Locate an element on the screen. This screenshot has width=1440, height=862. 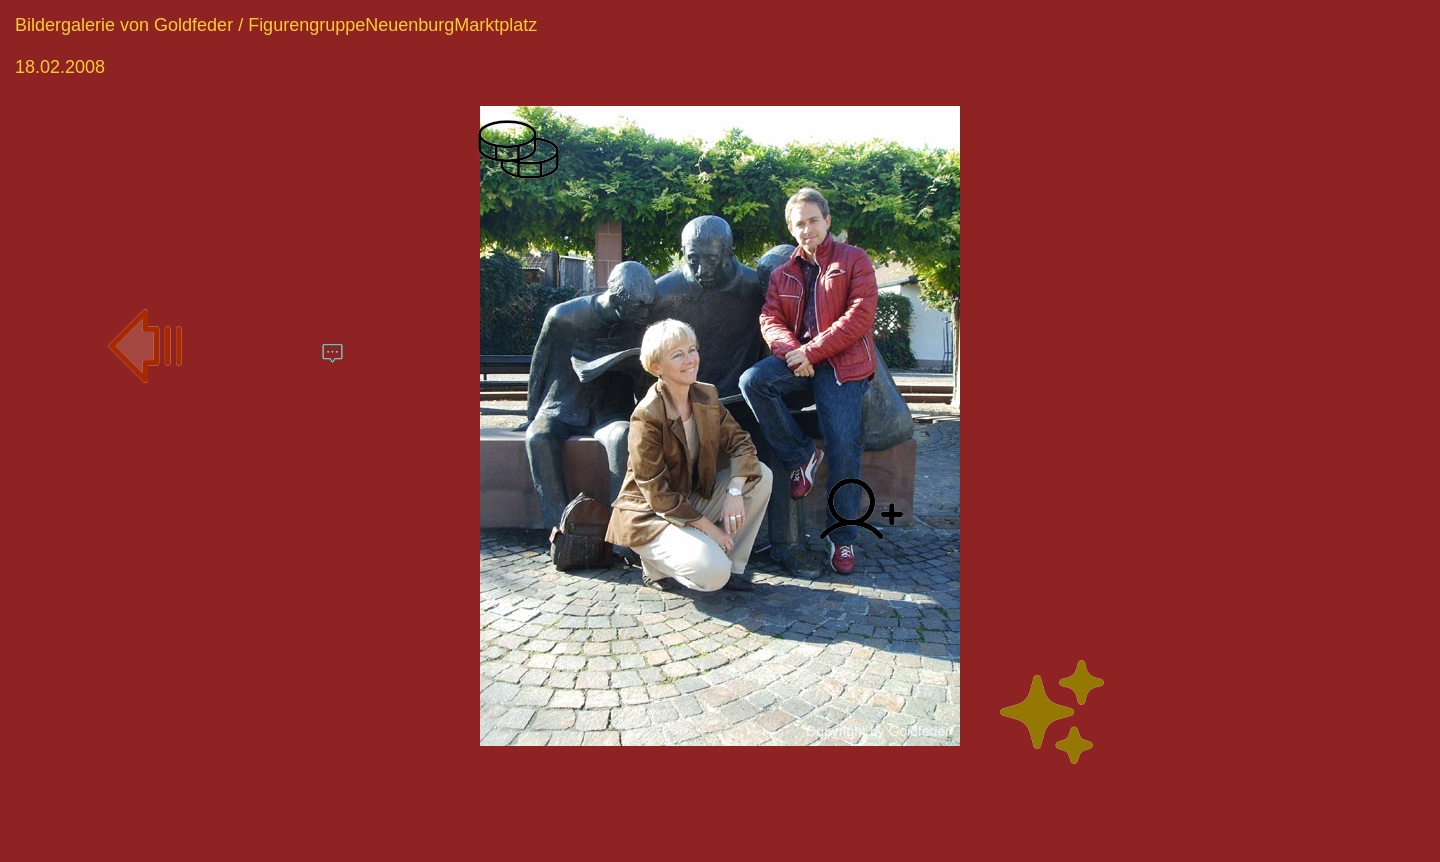
open chat or messaging is located at coordinates (332, 352).